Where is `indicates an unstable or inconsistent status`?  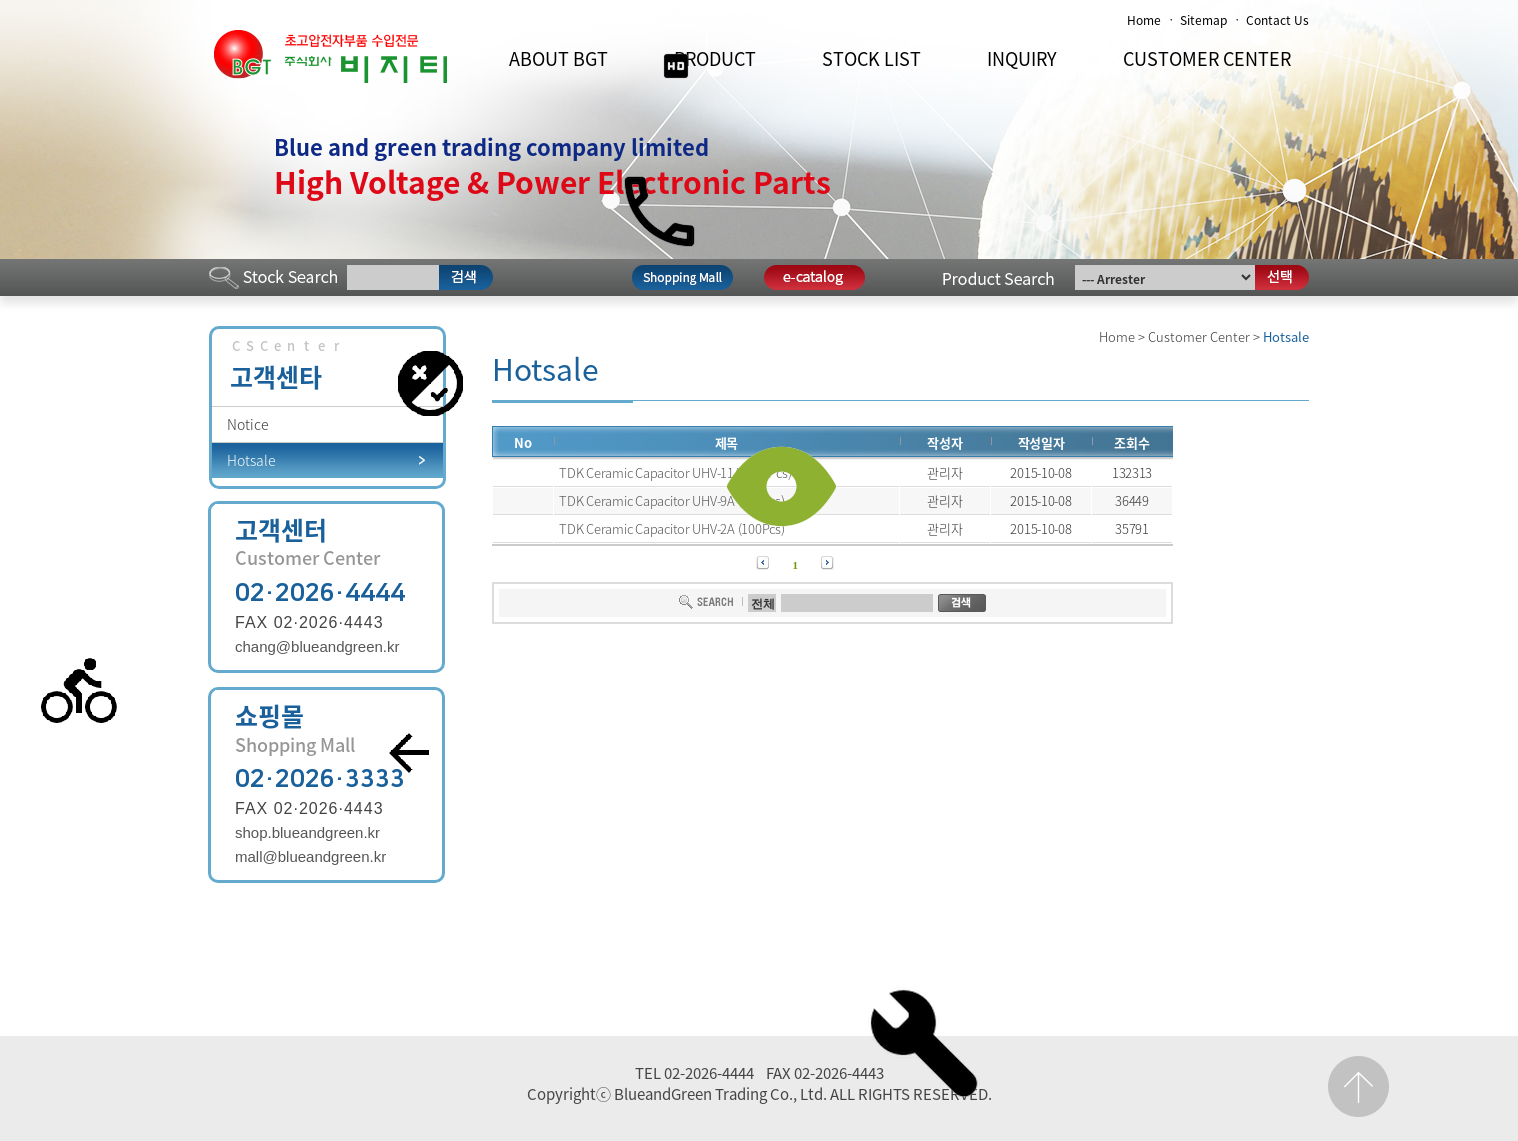 indicates an unstable or inconsistent status is located at coordinates (430, 383).